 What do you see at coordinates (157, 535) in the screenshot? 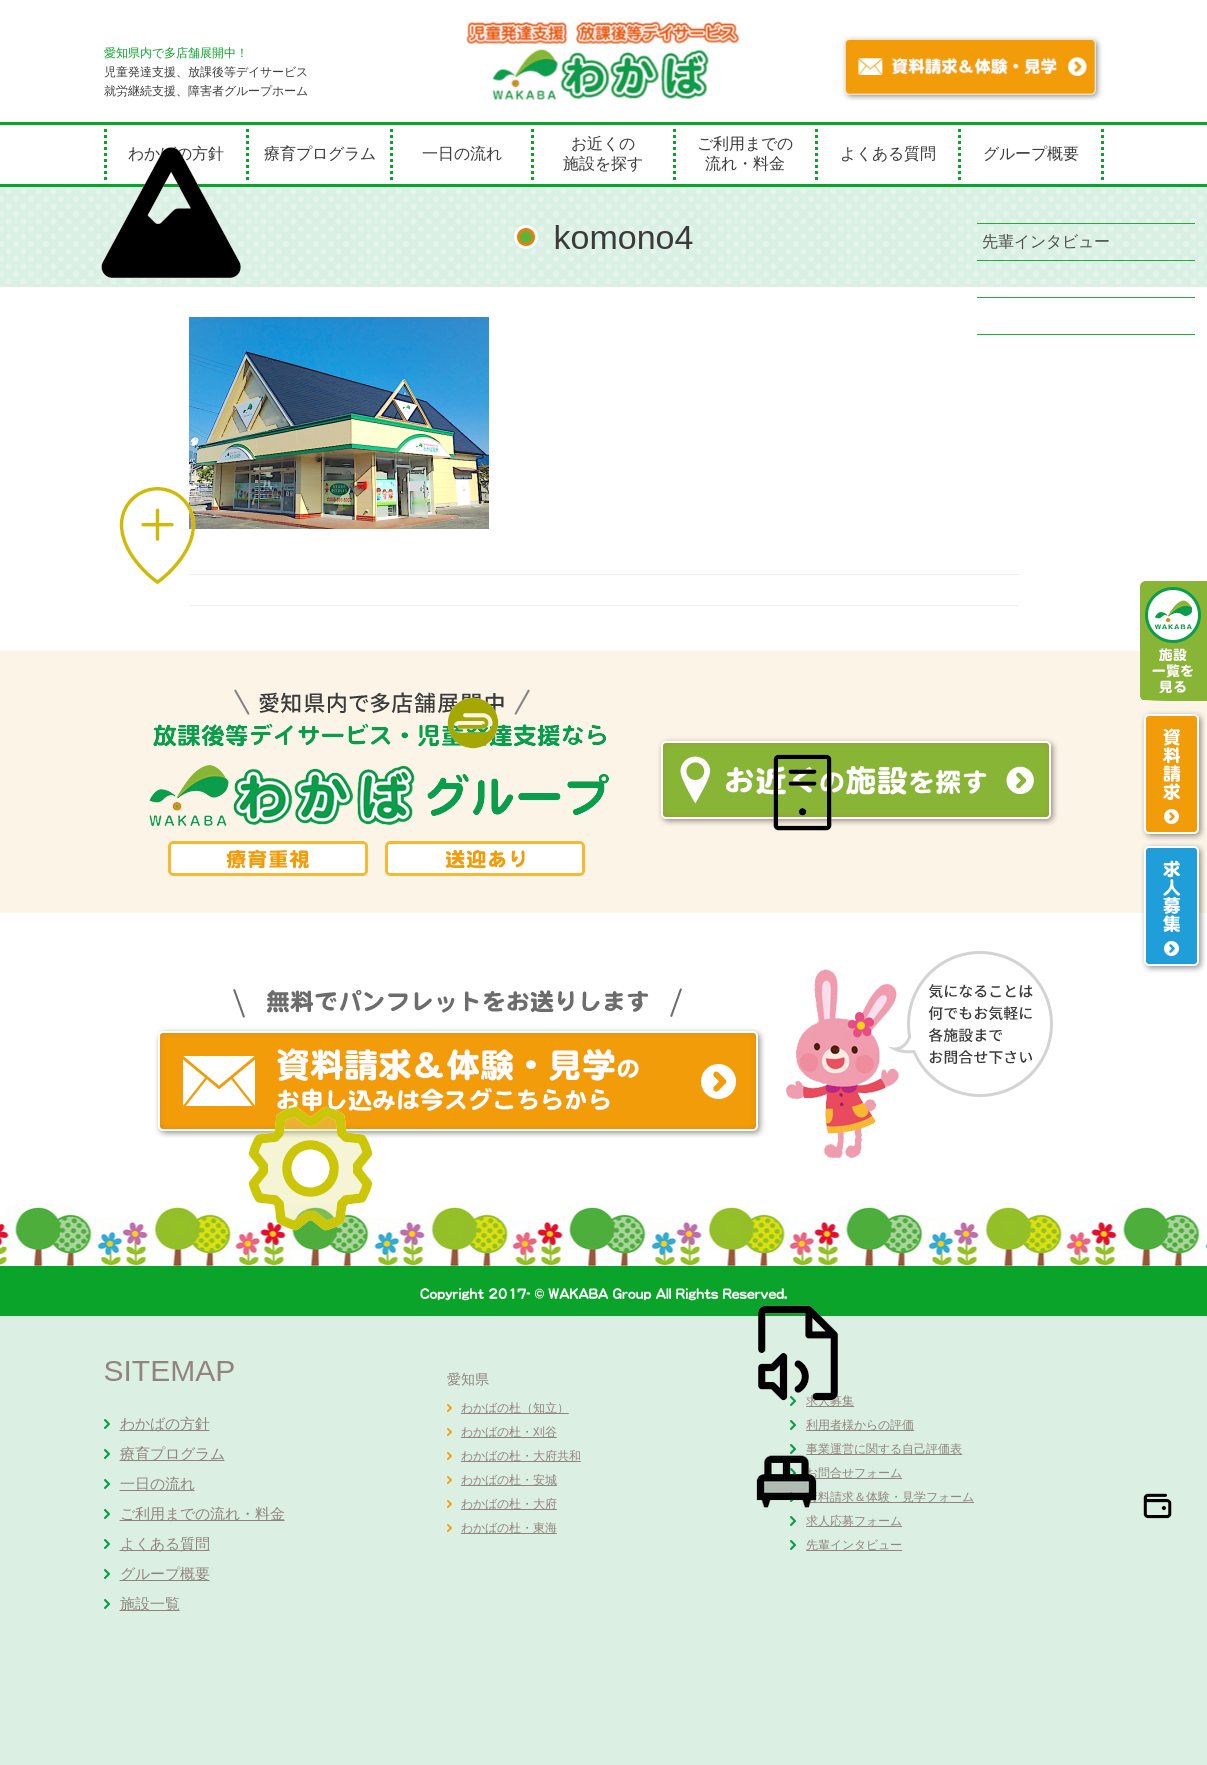
I see `add a new location pin` at bounding box center [157, 535].